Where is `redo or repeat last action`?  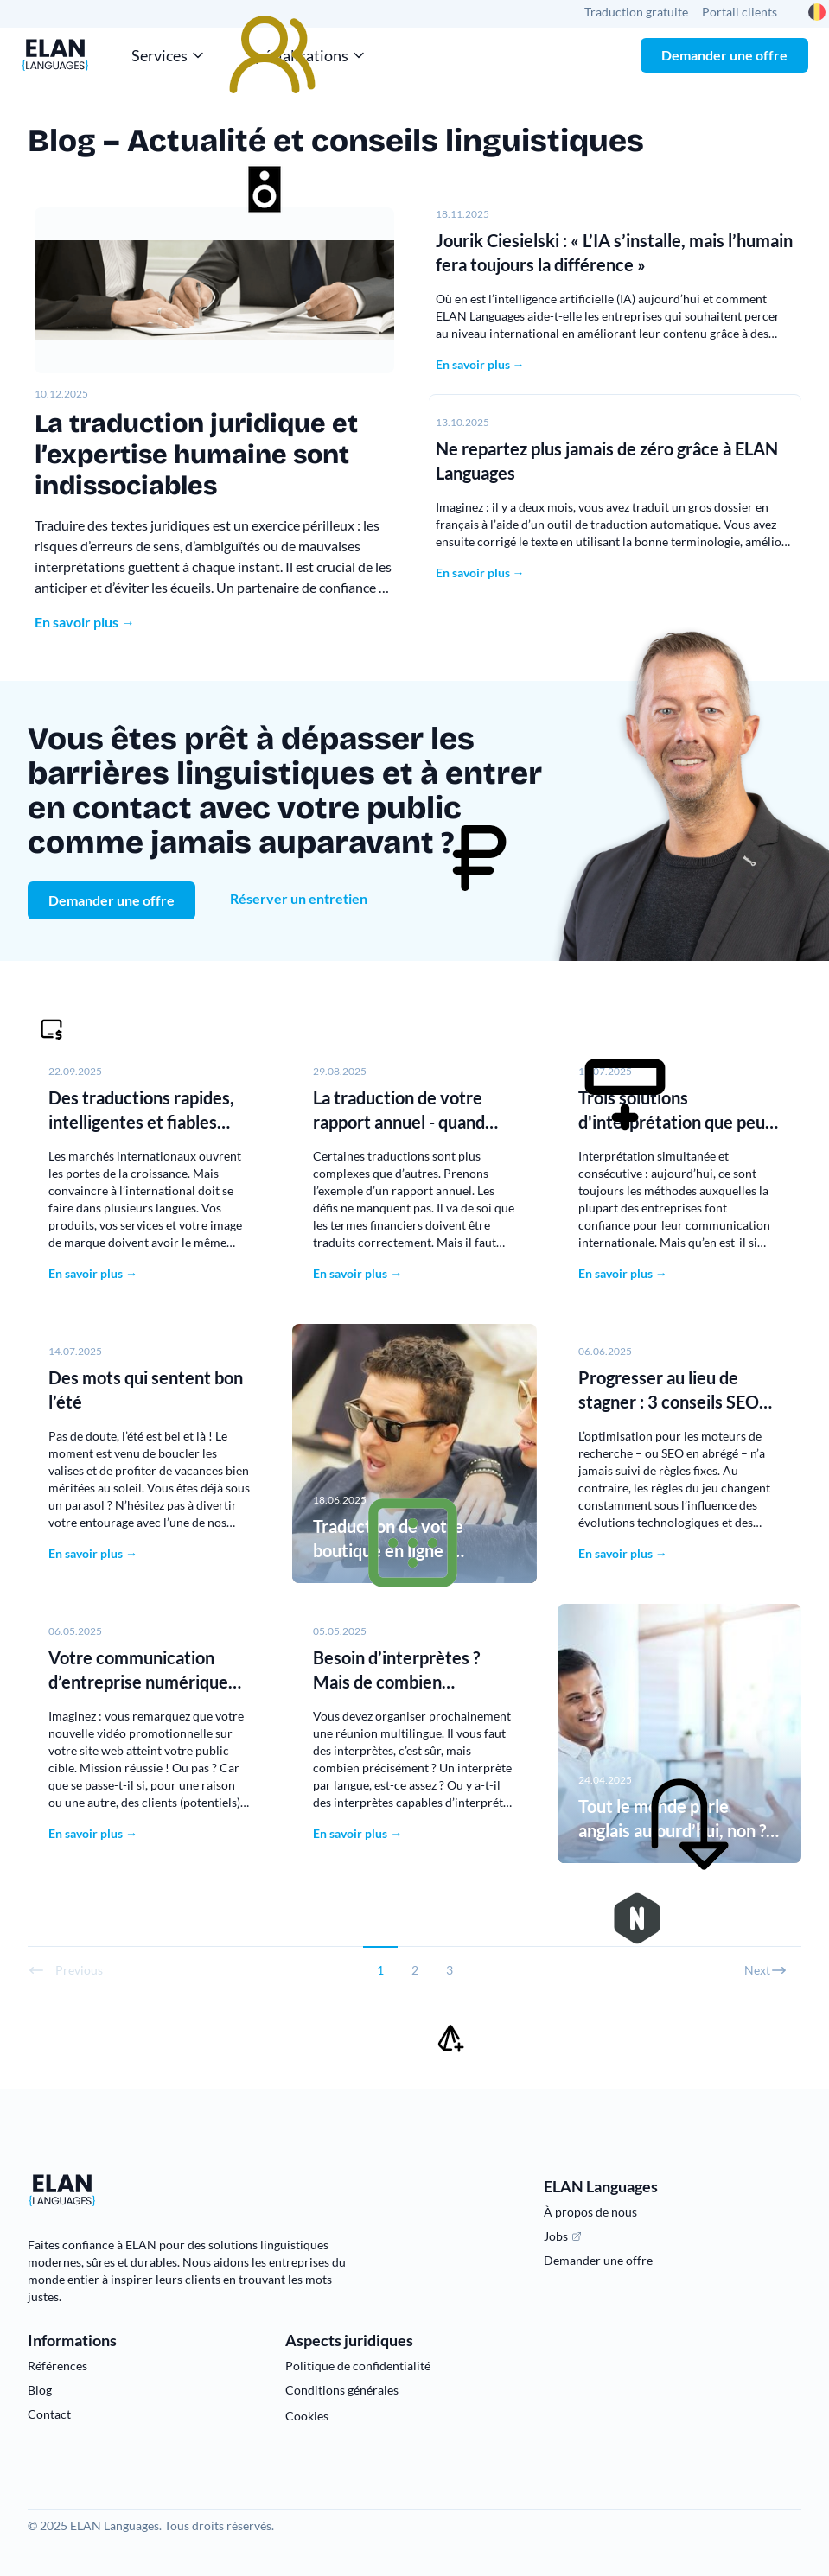 redo or repeat last action is located at coordinates (686, 1824).